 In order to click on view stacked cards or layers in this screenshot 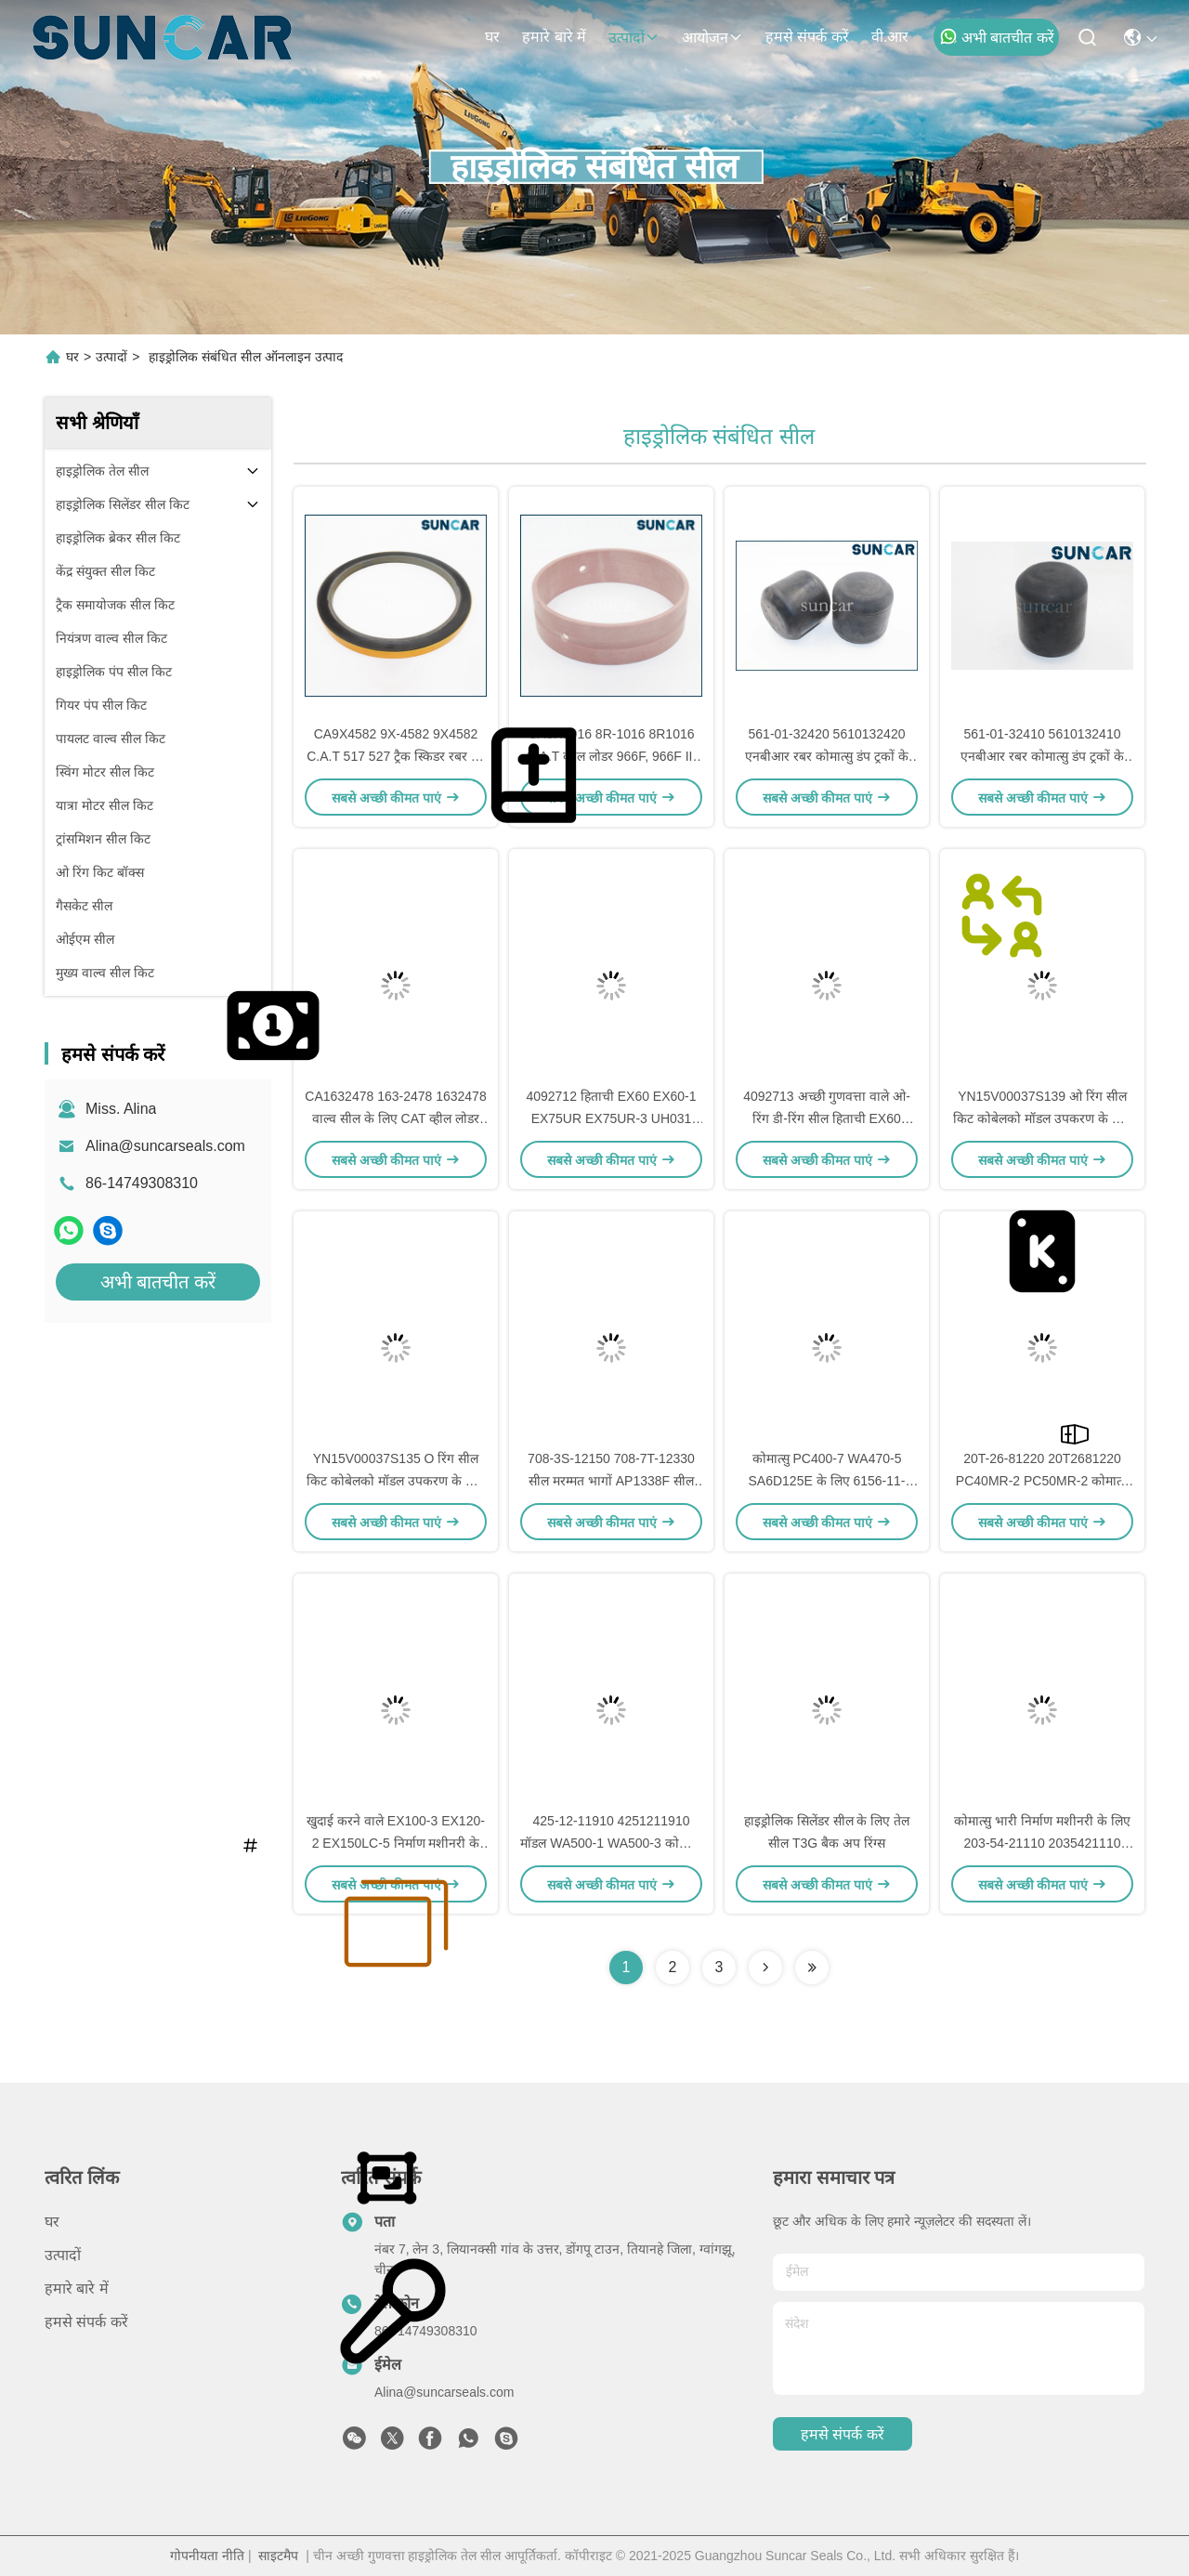, I will do `click(396, 1923)`.